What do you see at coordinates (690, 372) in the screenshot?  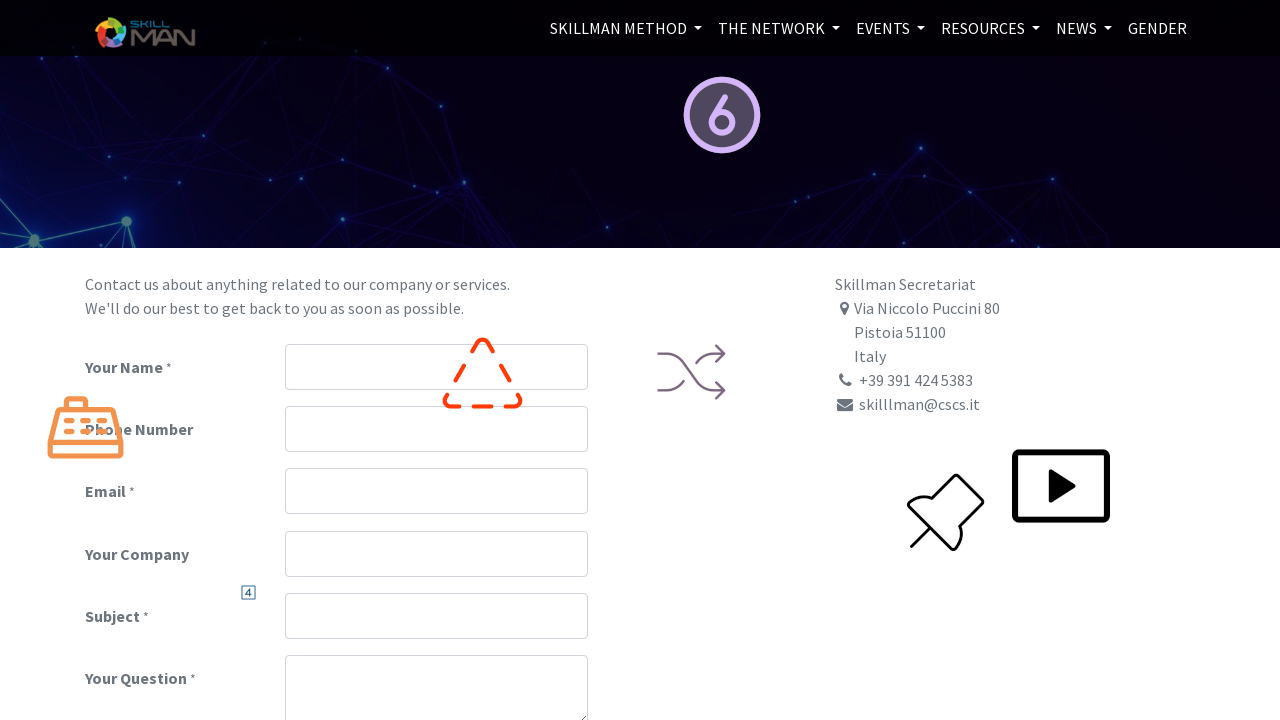 I see `shuffle playlist or queue order` at bounding box center [690, 372].